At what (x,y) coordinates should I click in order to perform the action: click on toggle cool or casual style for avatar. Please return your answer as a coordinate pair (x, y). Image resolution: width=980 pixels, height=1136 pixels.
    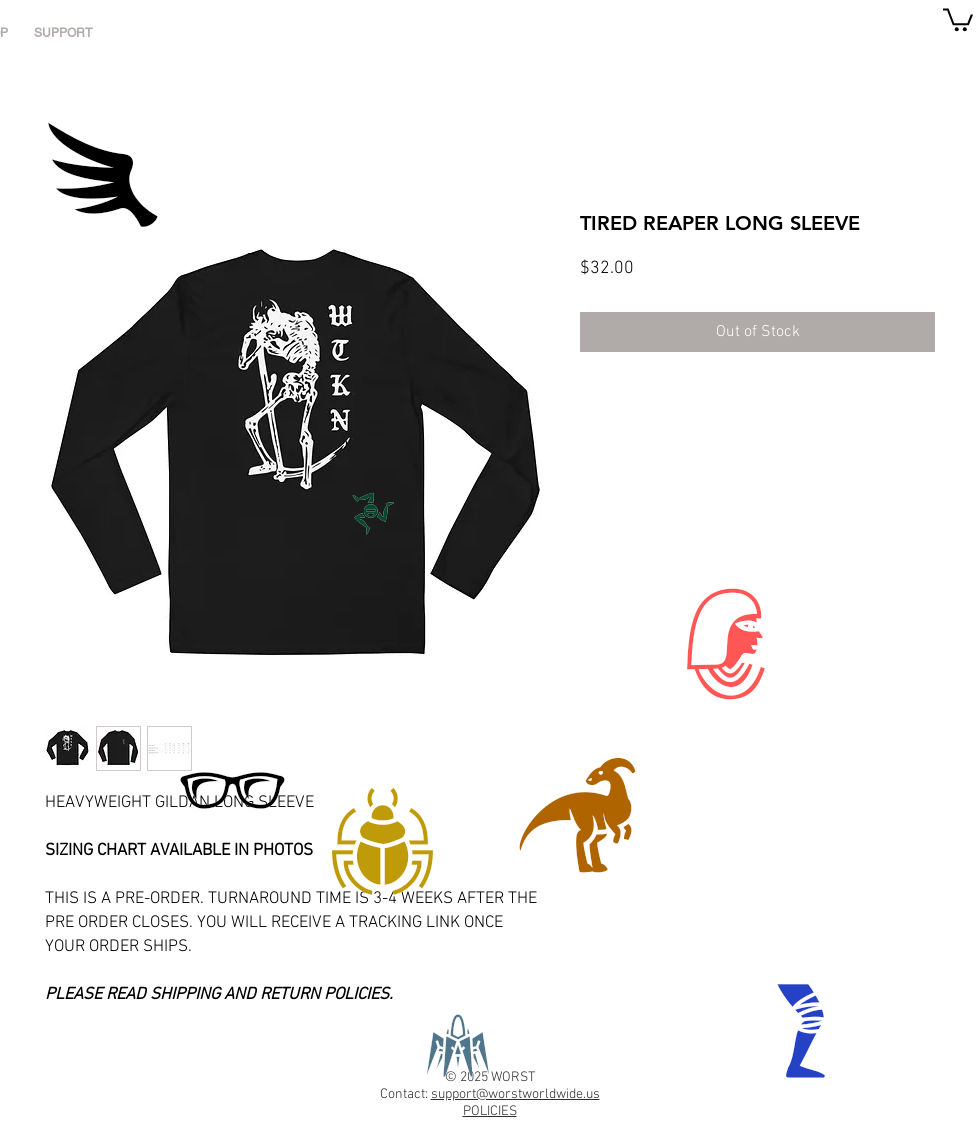
    Looking at the image, I should click on (232, 790).